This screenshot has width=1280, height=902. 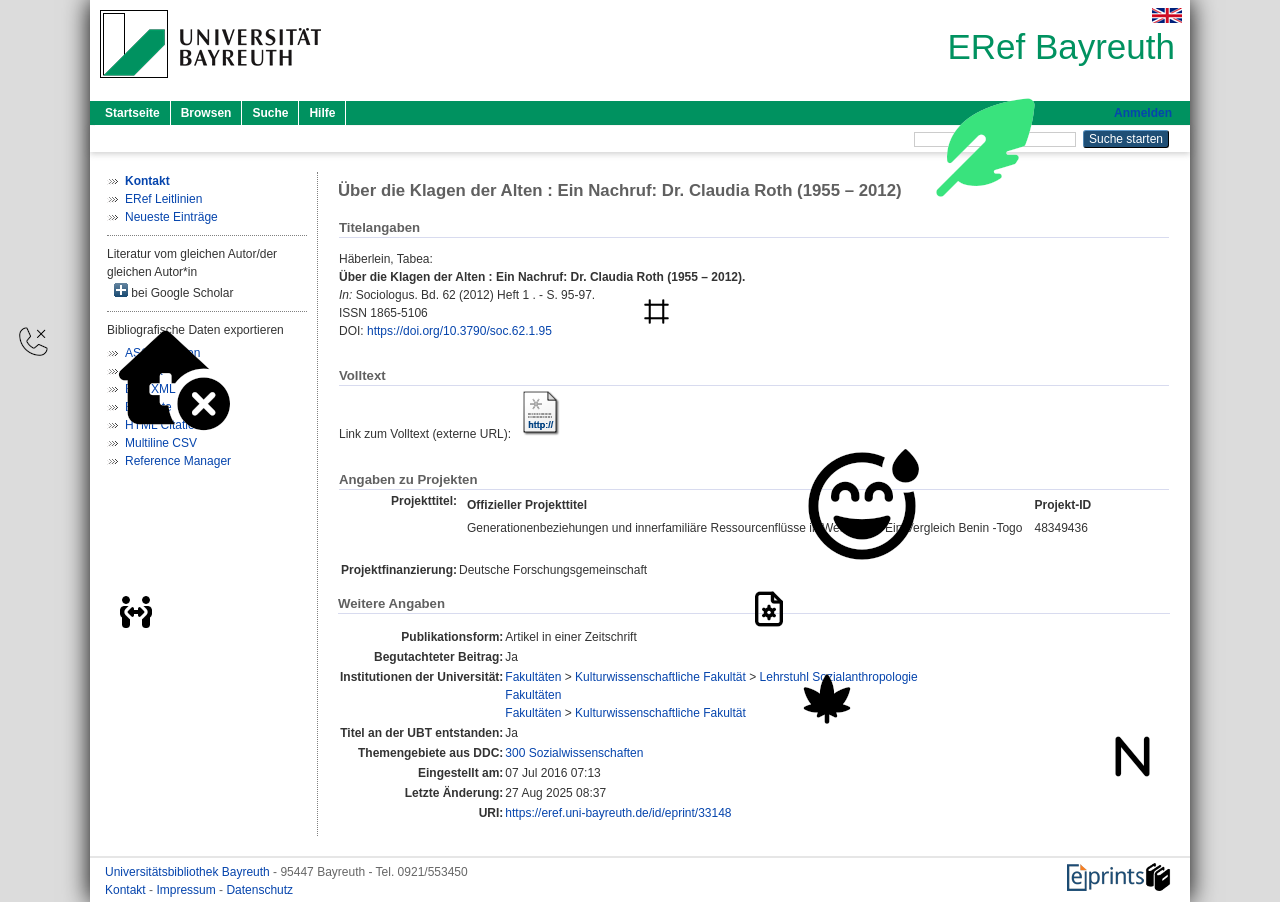 What do you see at coordinates (34, 341) in the screenshot?
I see `end or decline a phone call` at bounding box center [34, 341].